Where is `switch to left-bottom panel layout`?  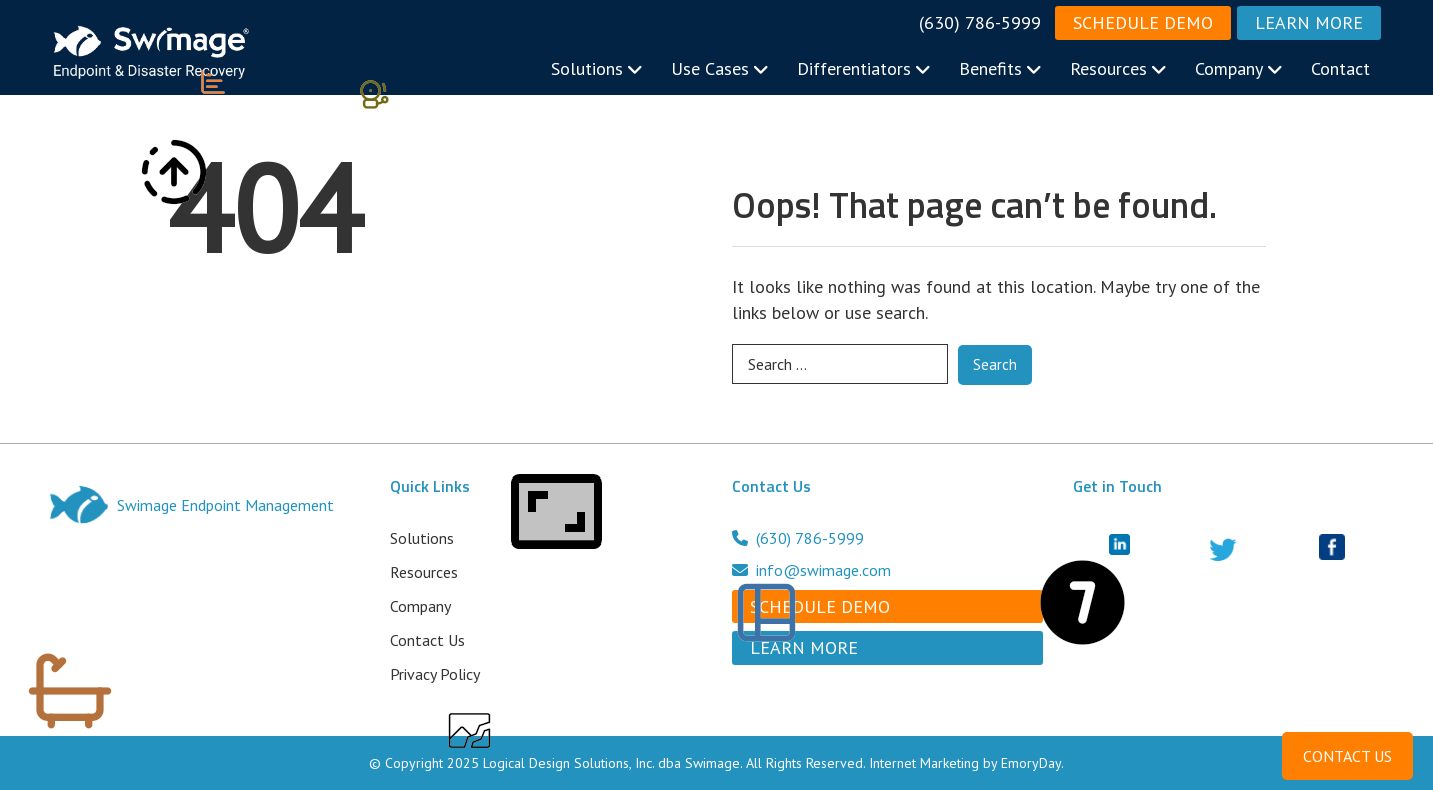 switch to left-bottom panel layout is located at coordinates (766, 612).